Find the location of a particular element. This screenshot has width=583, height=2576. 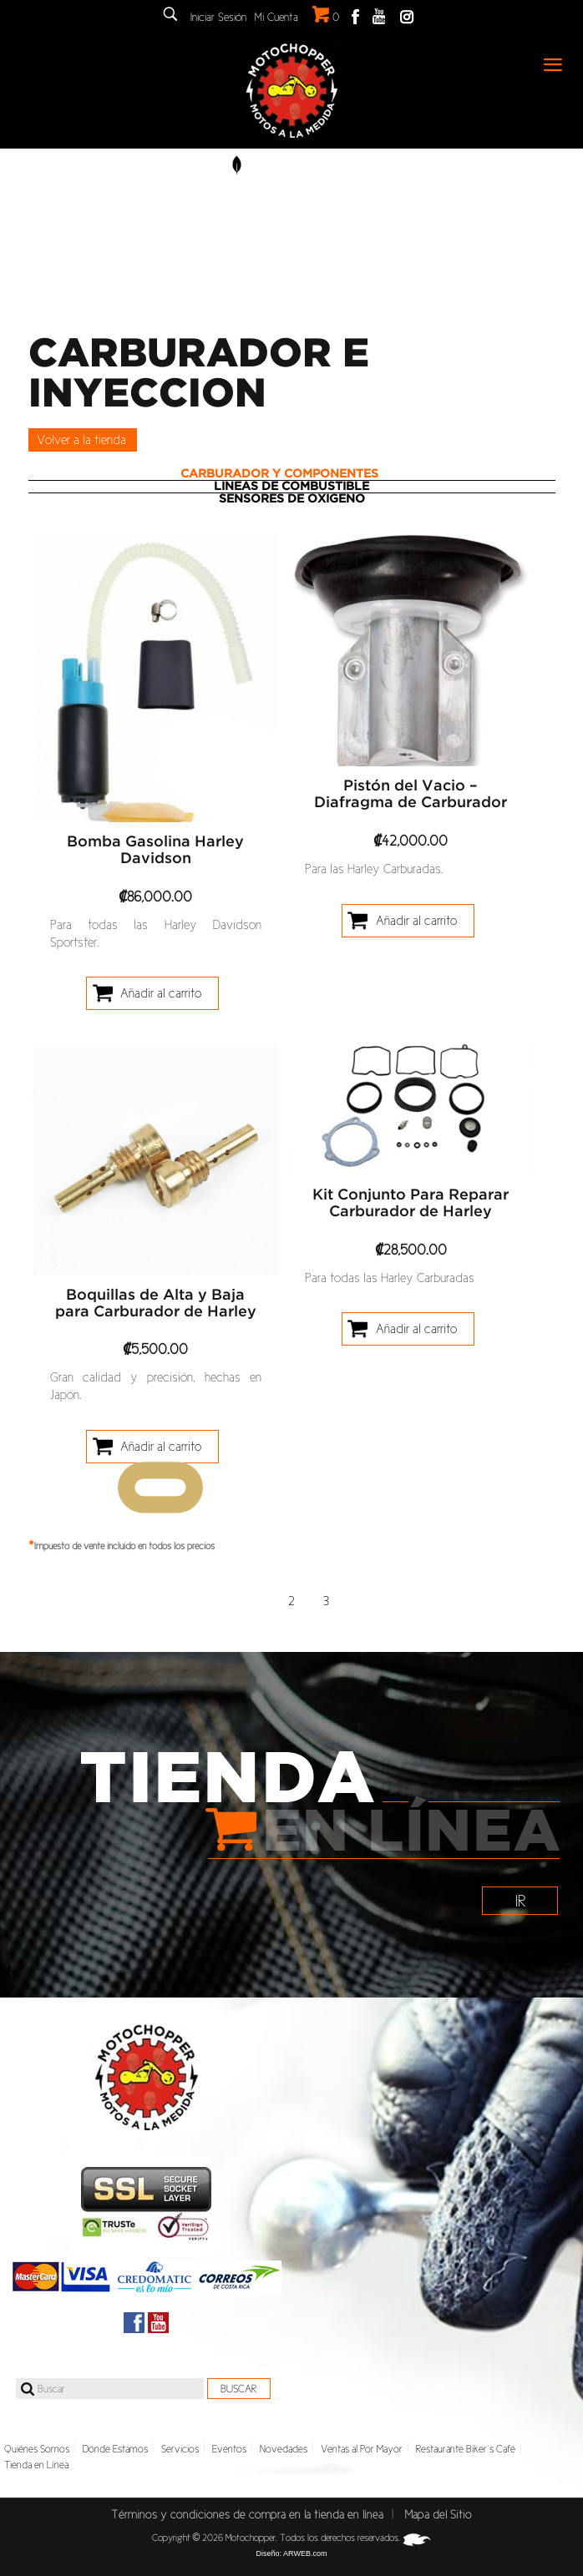

MongoDB database service logo is located at coordinates (236, 164).